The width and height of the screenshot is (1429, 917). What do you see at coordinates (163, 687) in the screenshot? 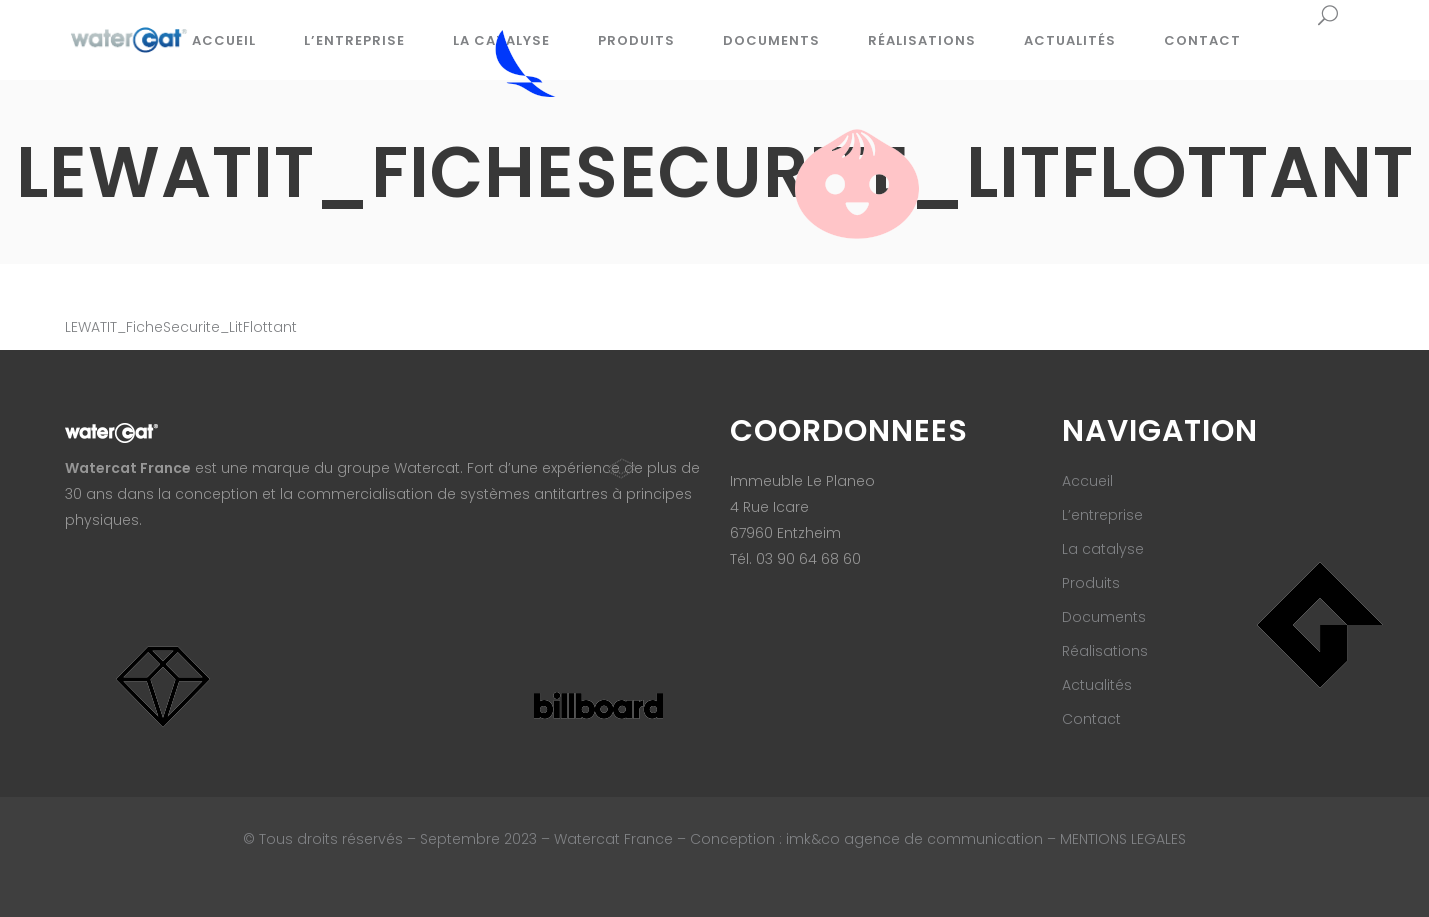
I see `data.ai company logo` at bounding box center [163, 687].